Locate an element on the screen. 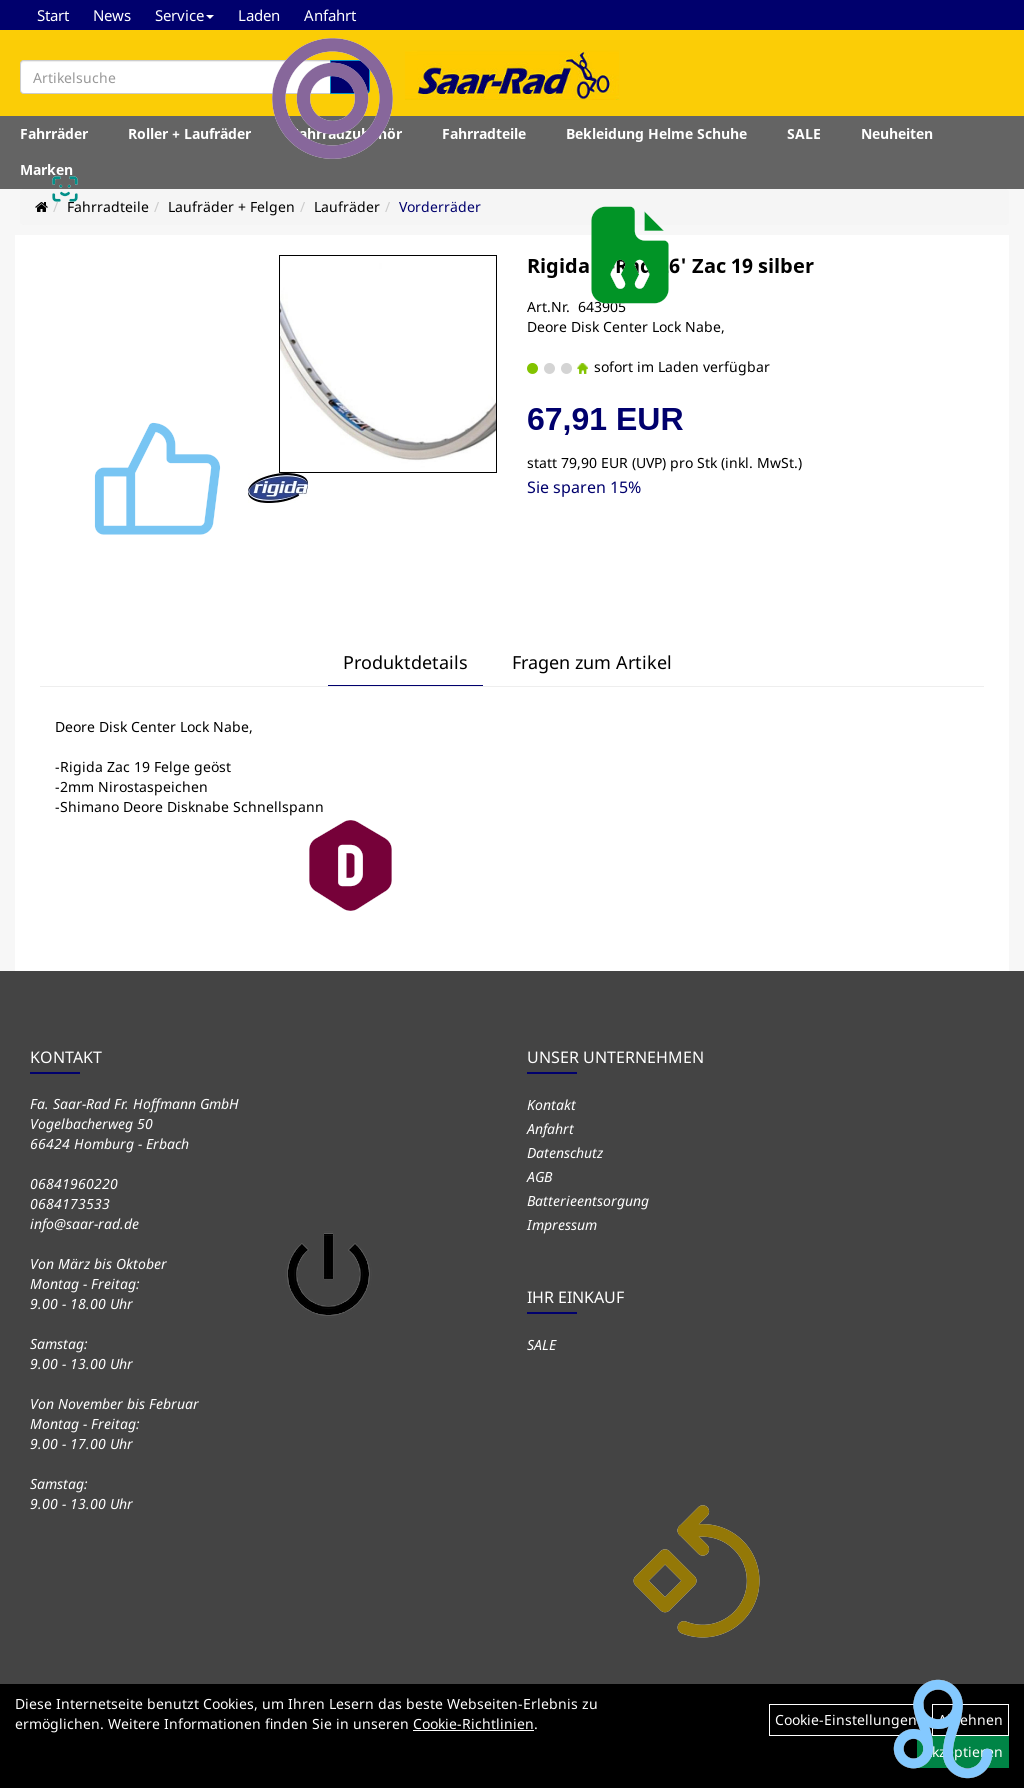 This screenshot has height=1788, width=1024. power on or off the device is located at coordinates (328, 1274).